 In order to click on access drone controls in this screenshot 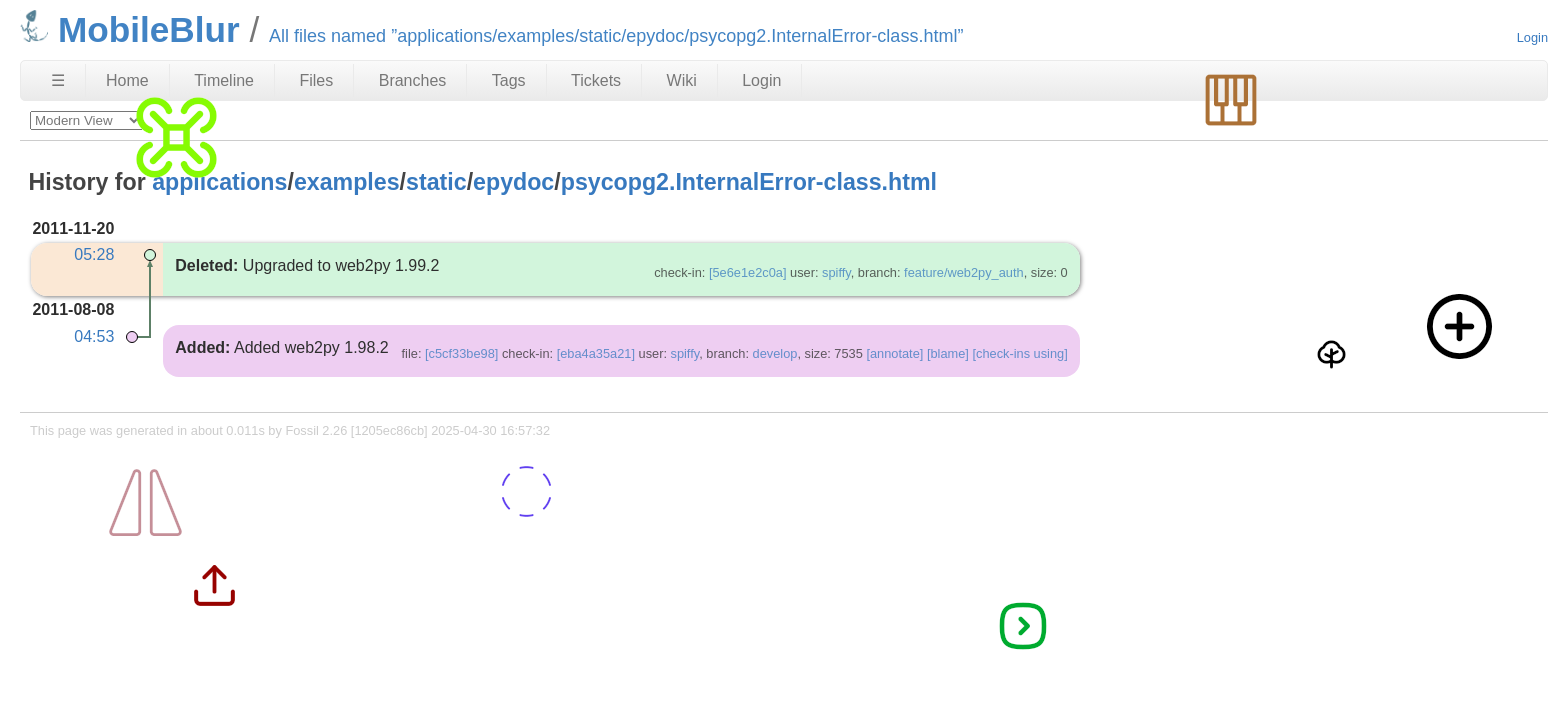, I will do `click(176, 137)`.